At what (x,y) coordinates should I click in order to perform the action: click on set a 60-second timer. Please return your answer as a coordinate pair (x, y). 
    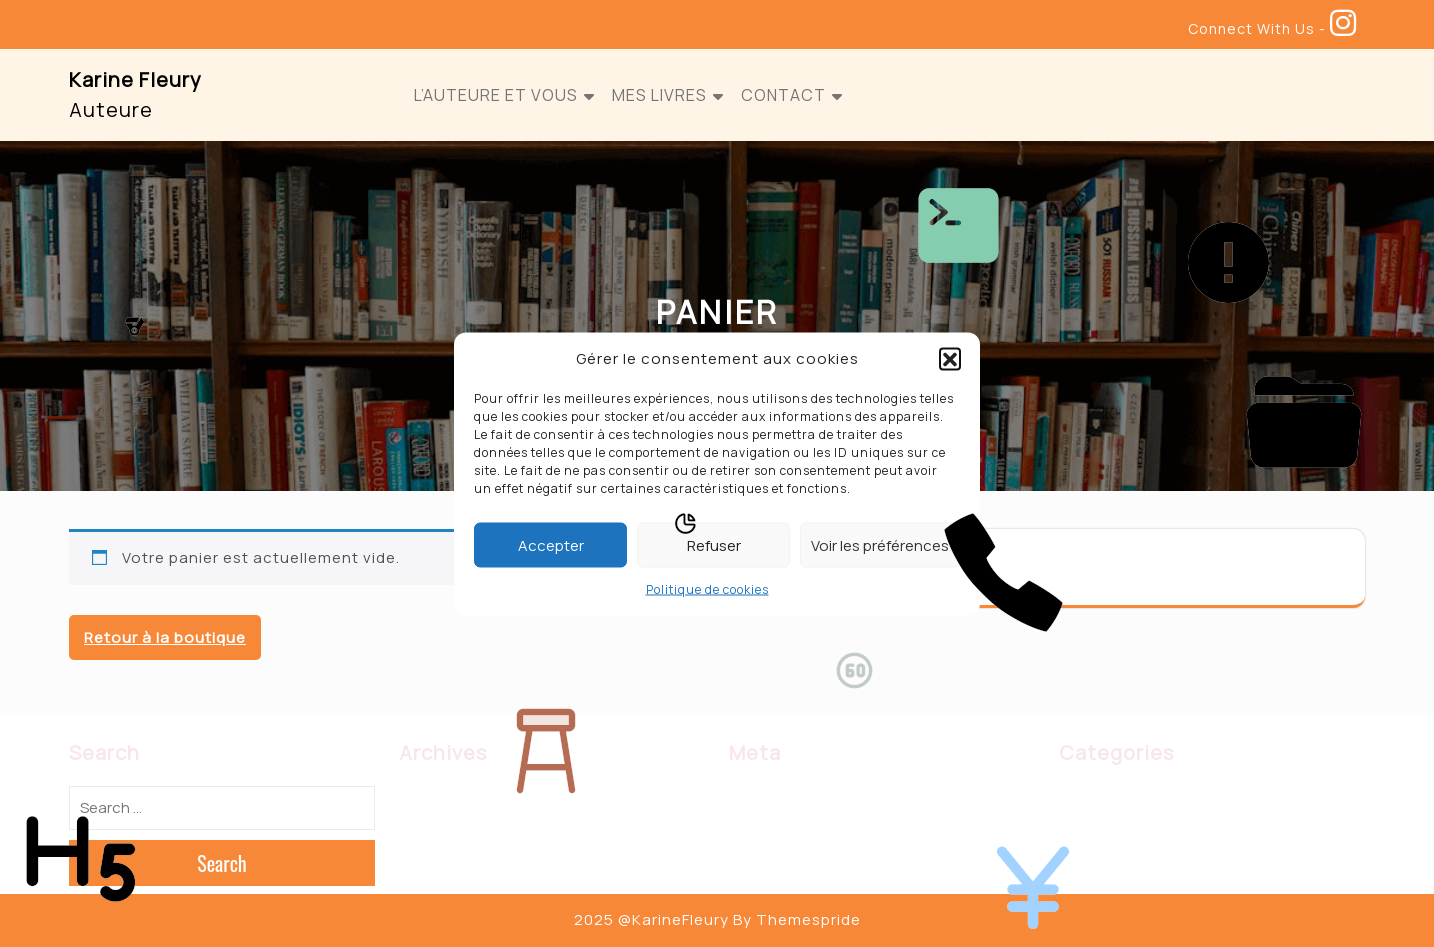
    Looking at the image, I should click on (854, 670).